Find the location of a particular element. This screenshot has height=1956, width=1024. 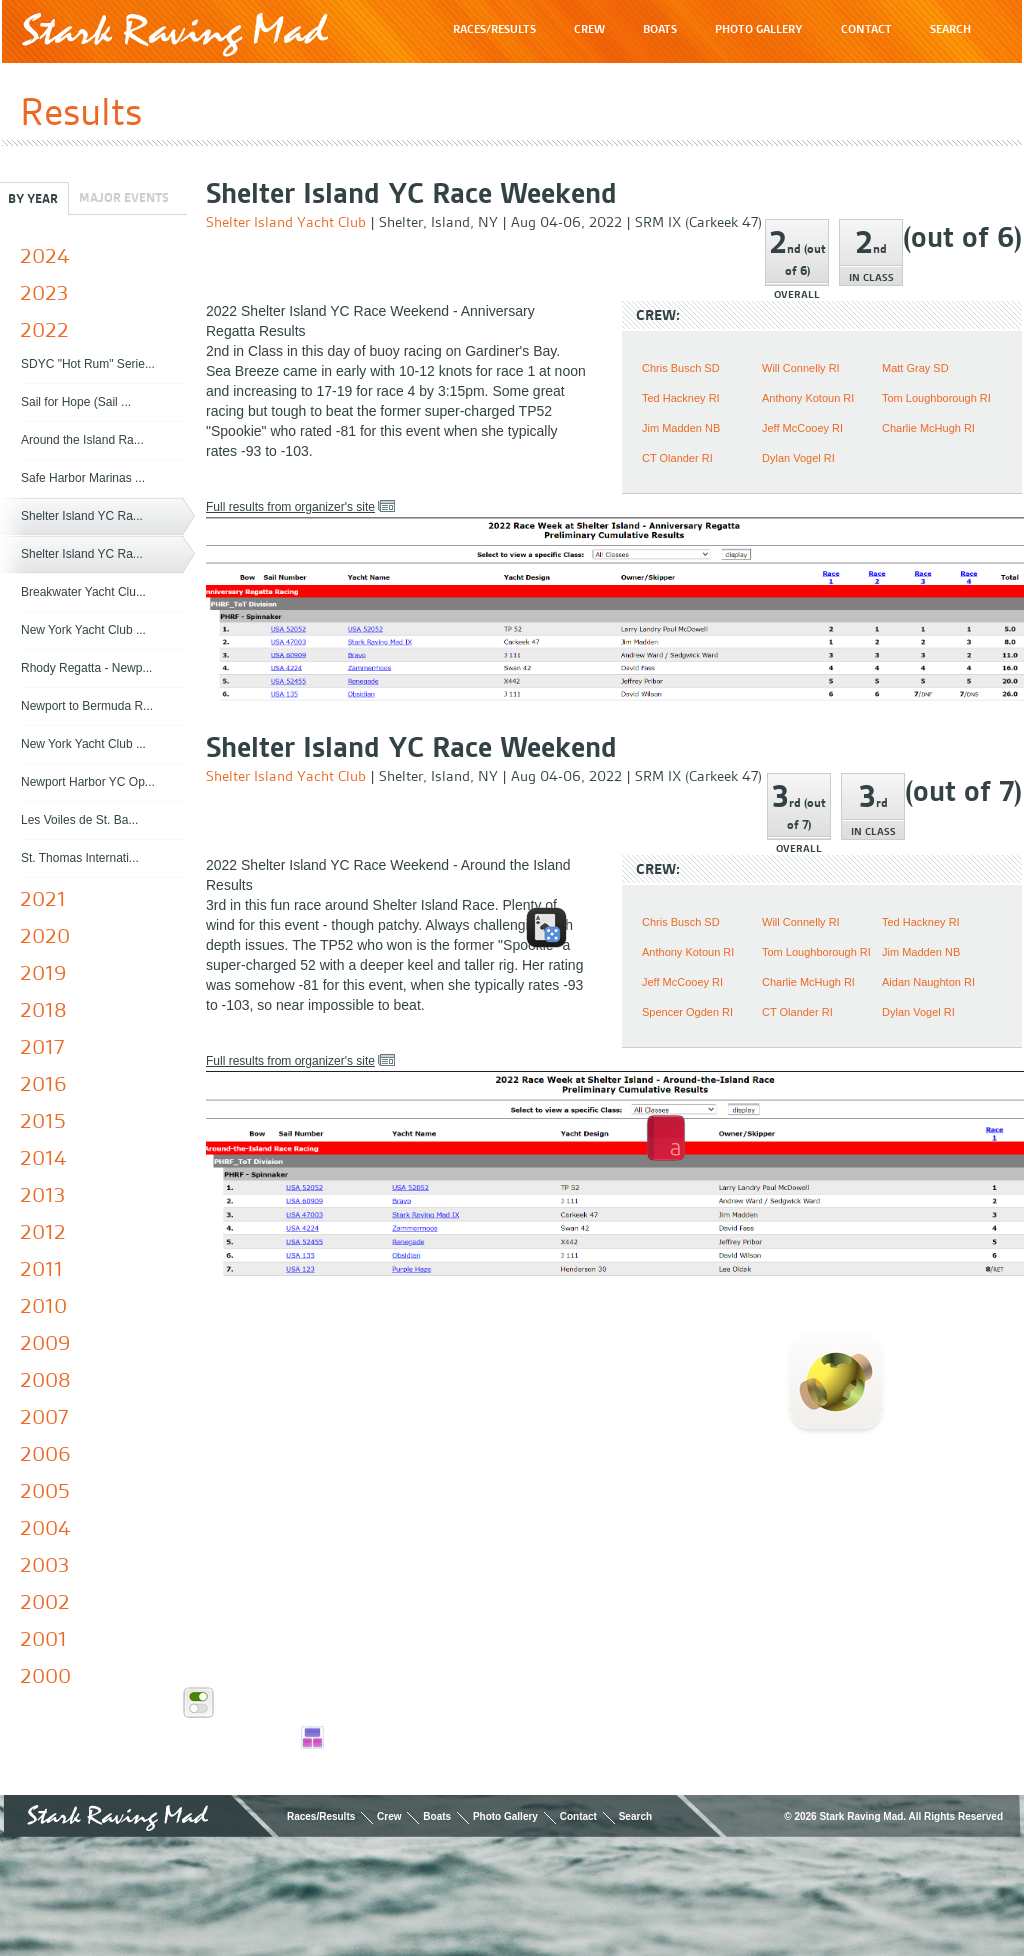

launch tabletop simulator is located at coordinates (546, 927).